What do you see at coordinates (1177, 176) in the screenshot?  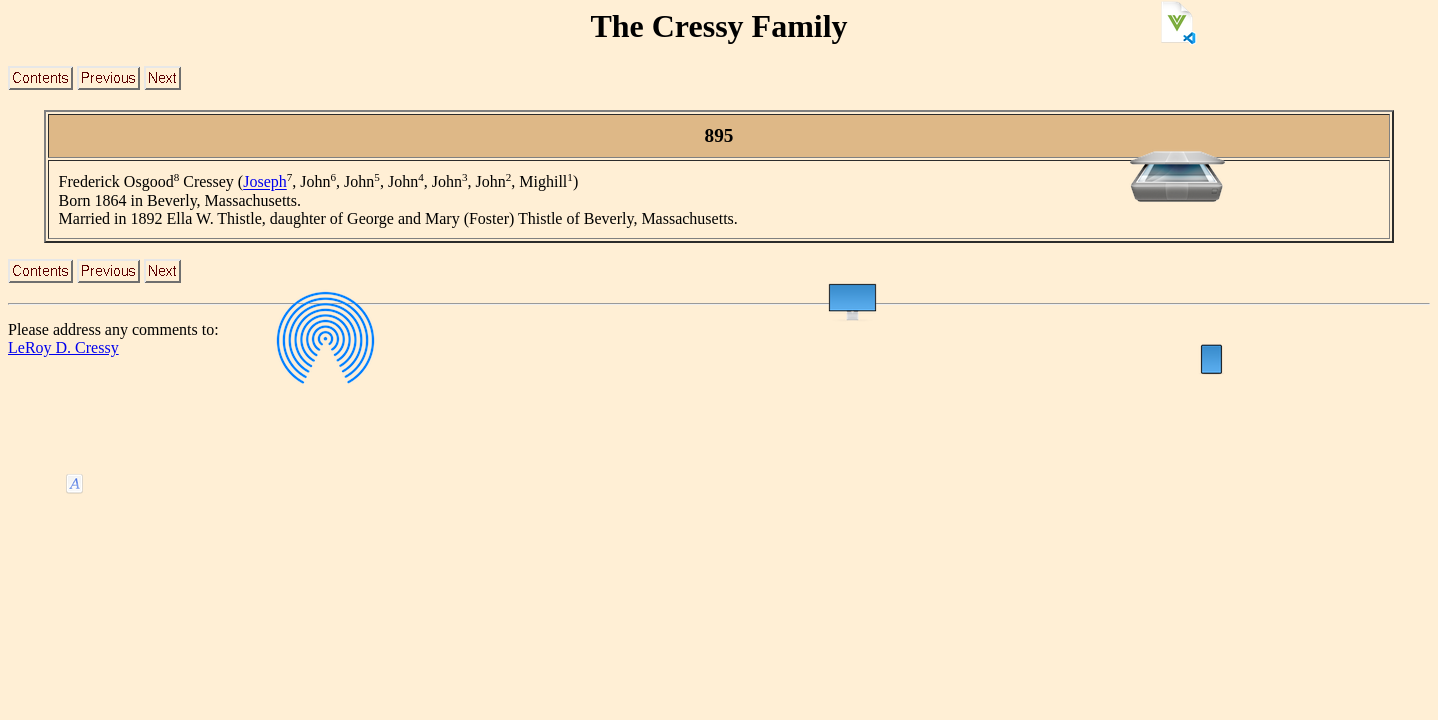 I see `scan documents using a wireless scanner` at bounding box center [1177, 176].